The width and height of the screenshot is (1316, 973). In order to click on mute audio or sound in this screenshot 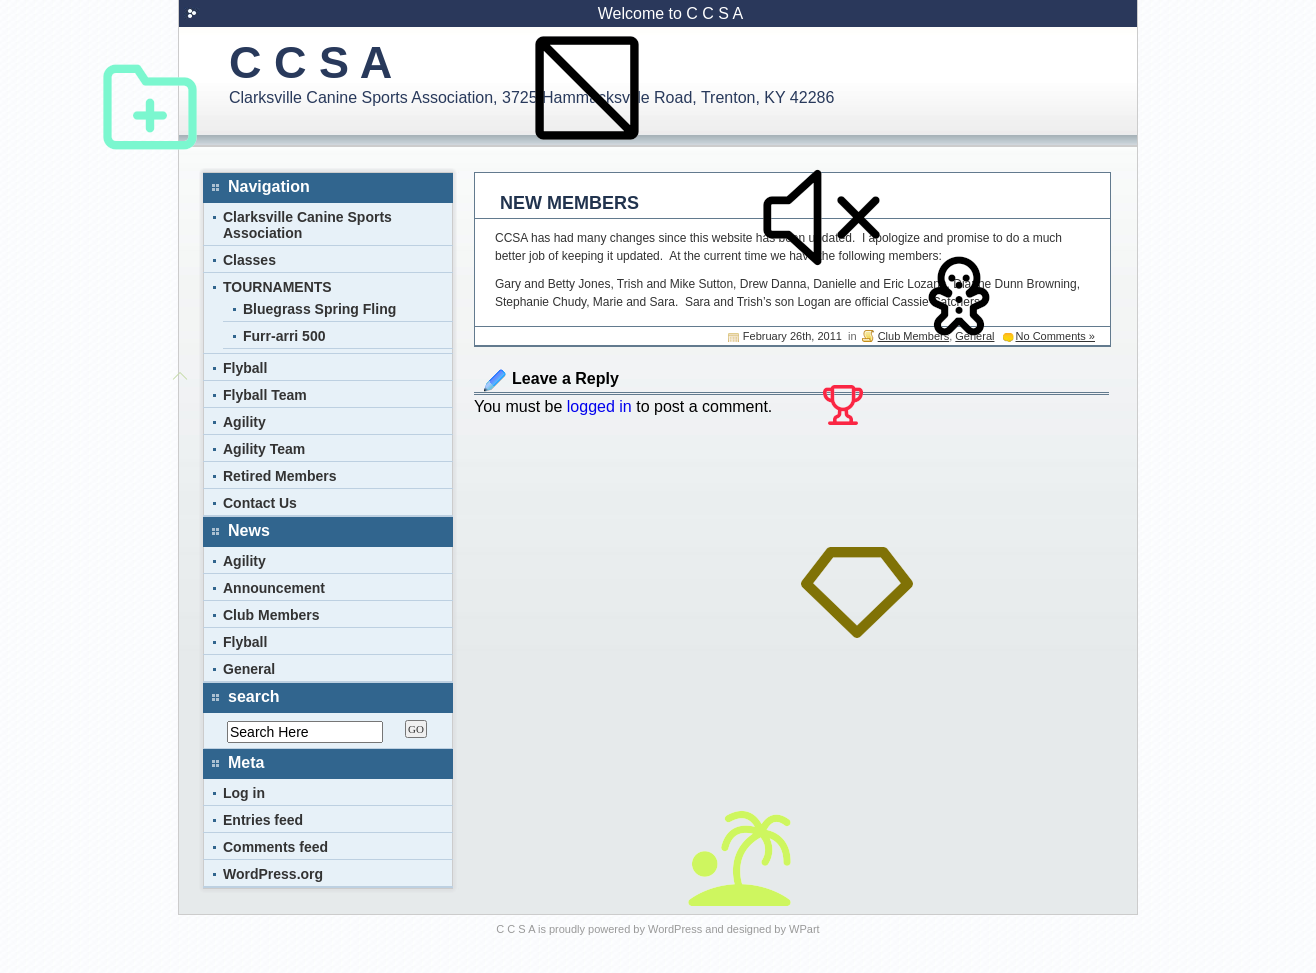, I will do `click(821, 217)`.